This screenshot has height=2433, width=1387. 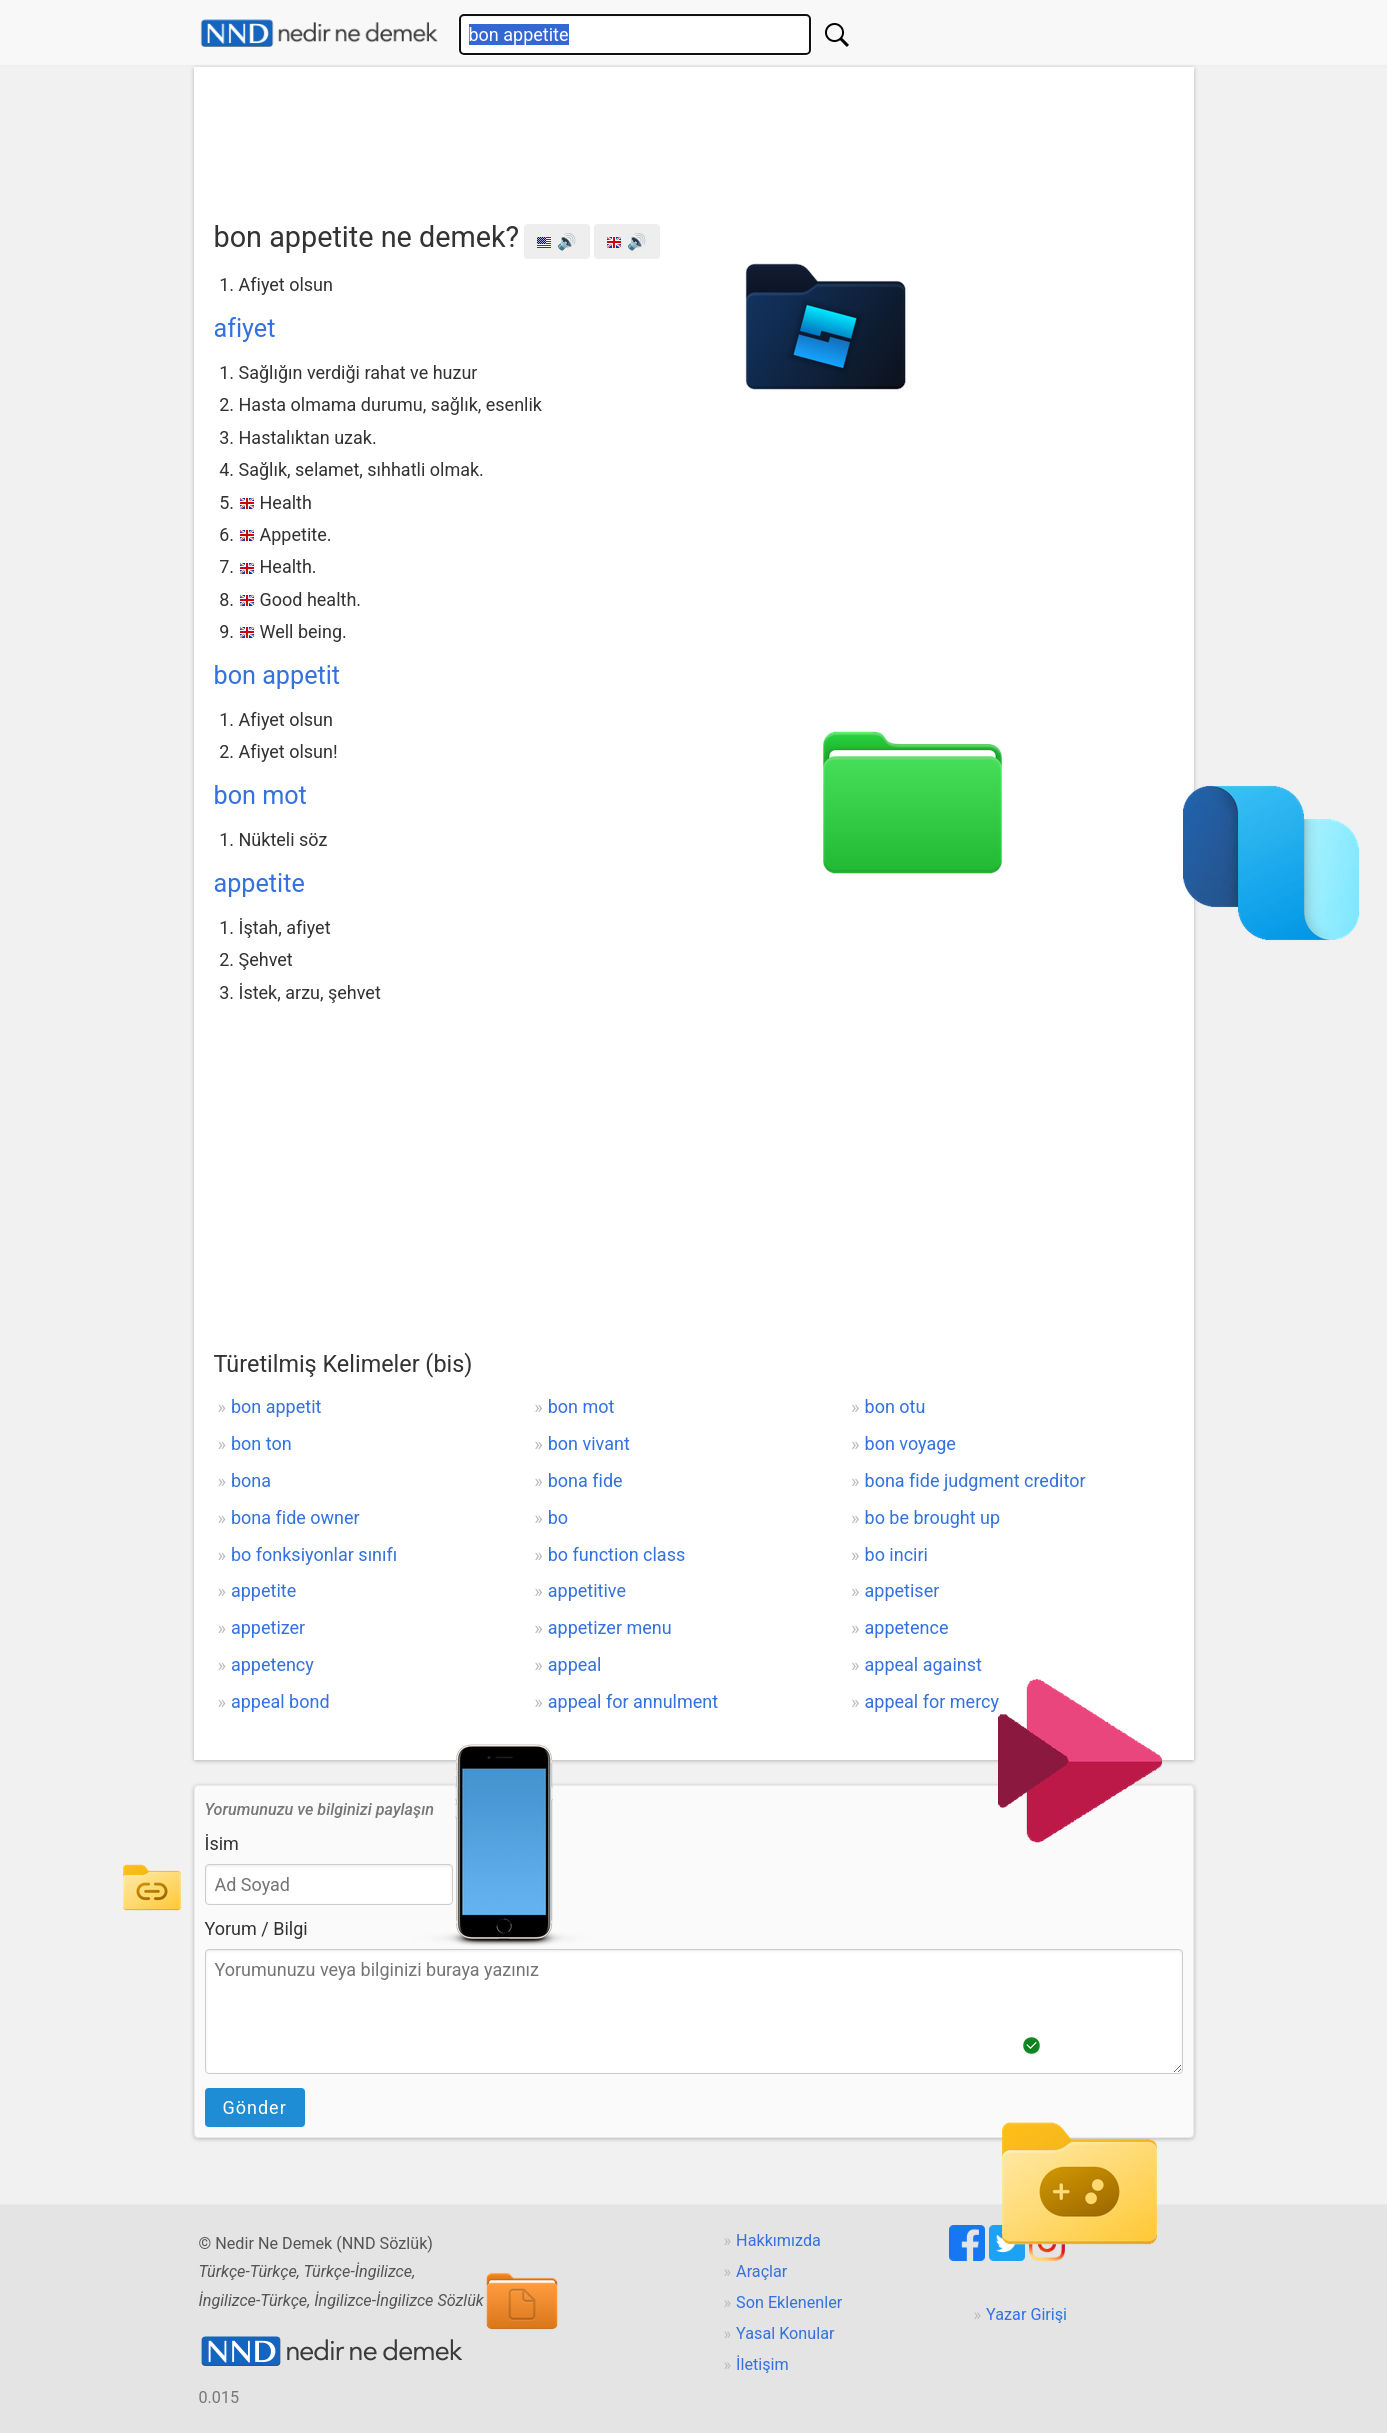 I want to click on iPhone SE device icon for system identification, so click(x=504, y=1845).